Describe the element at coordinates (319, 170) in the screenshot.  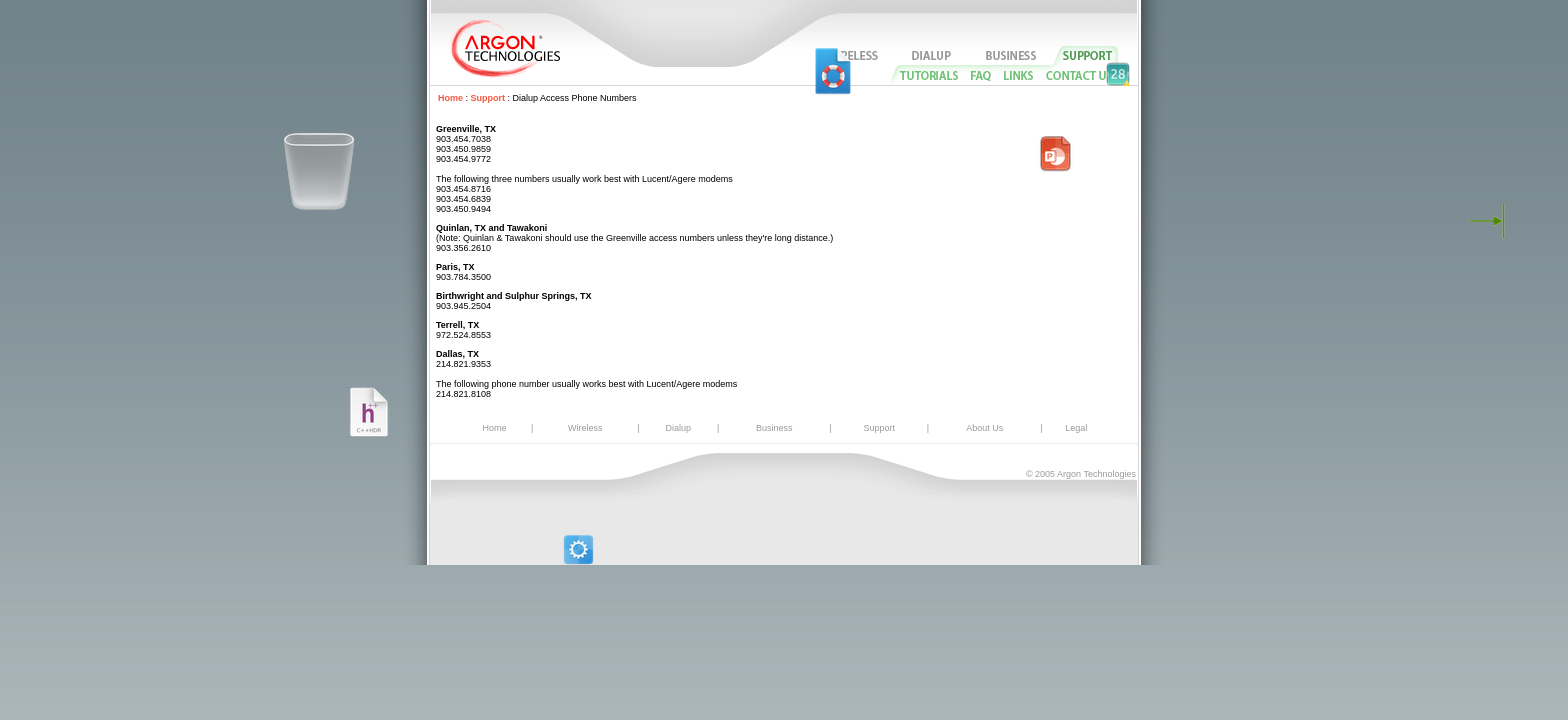
I see `empty trash bin with no items to delete` at that location.